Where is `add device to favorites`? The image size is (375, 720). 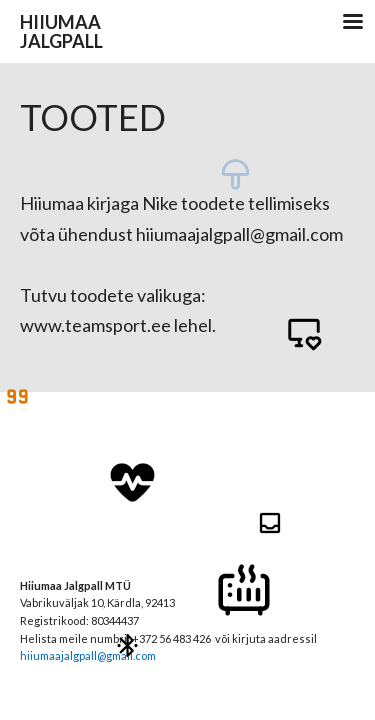
add device to favorites is located at coordinates (304, 333).